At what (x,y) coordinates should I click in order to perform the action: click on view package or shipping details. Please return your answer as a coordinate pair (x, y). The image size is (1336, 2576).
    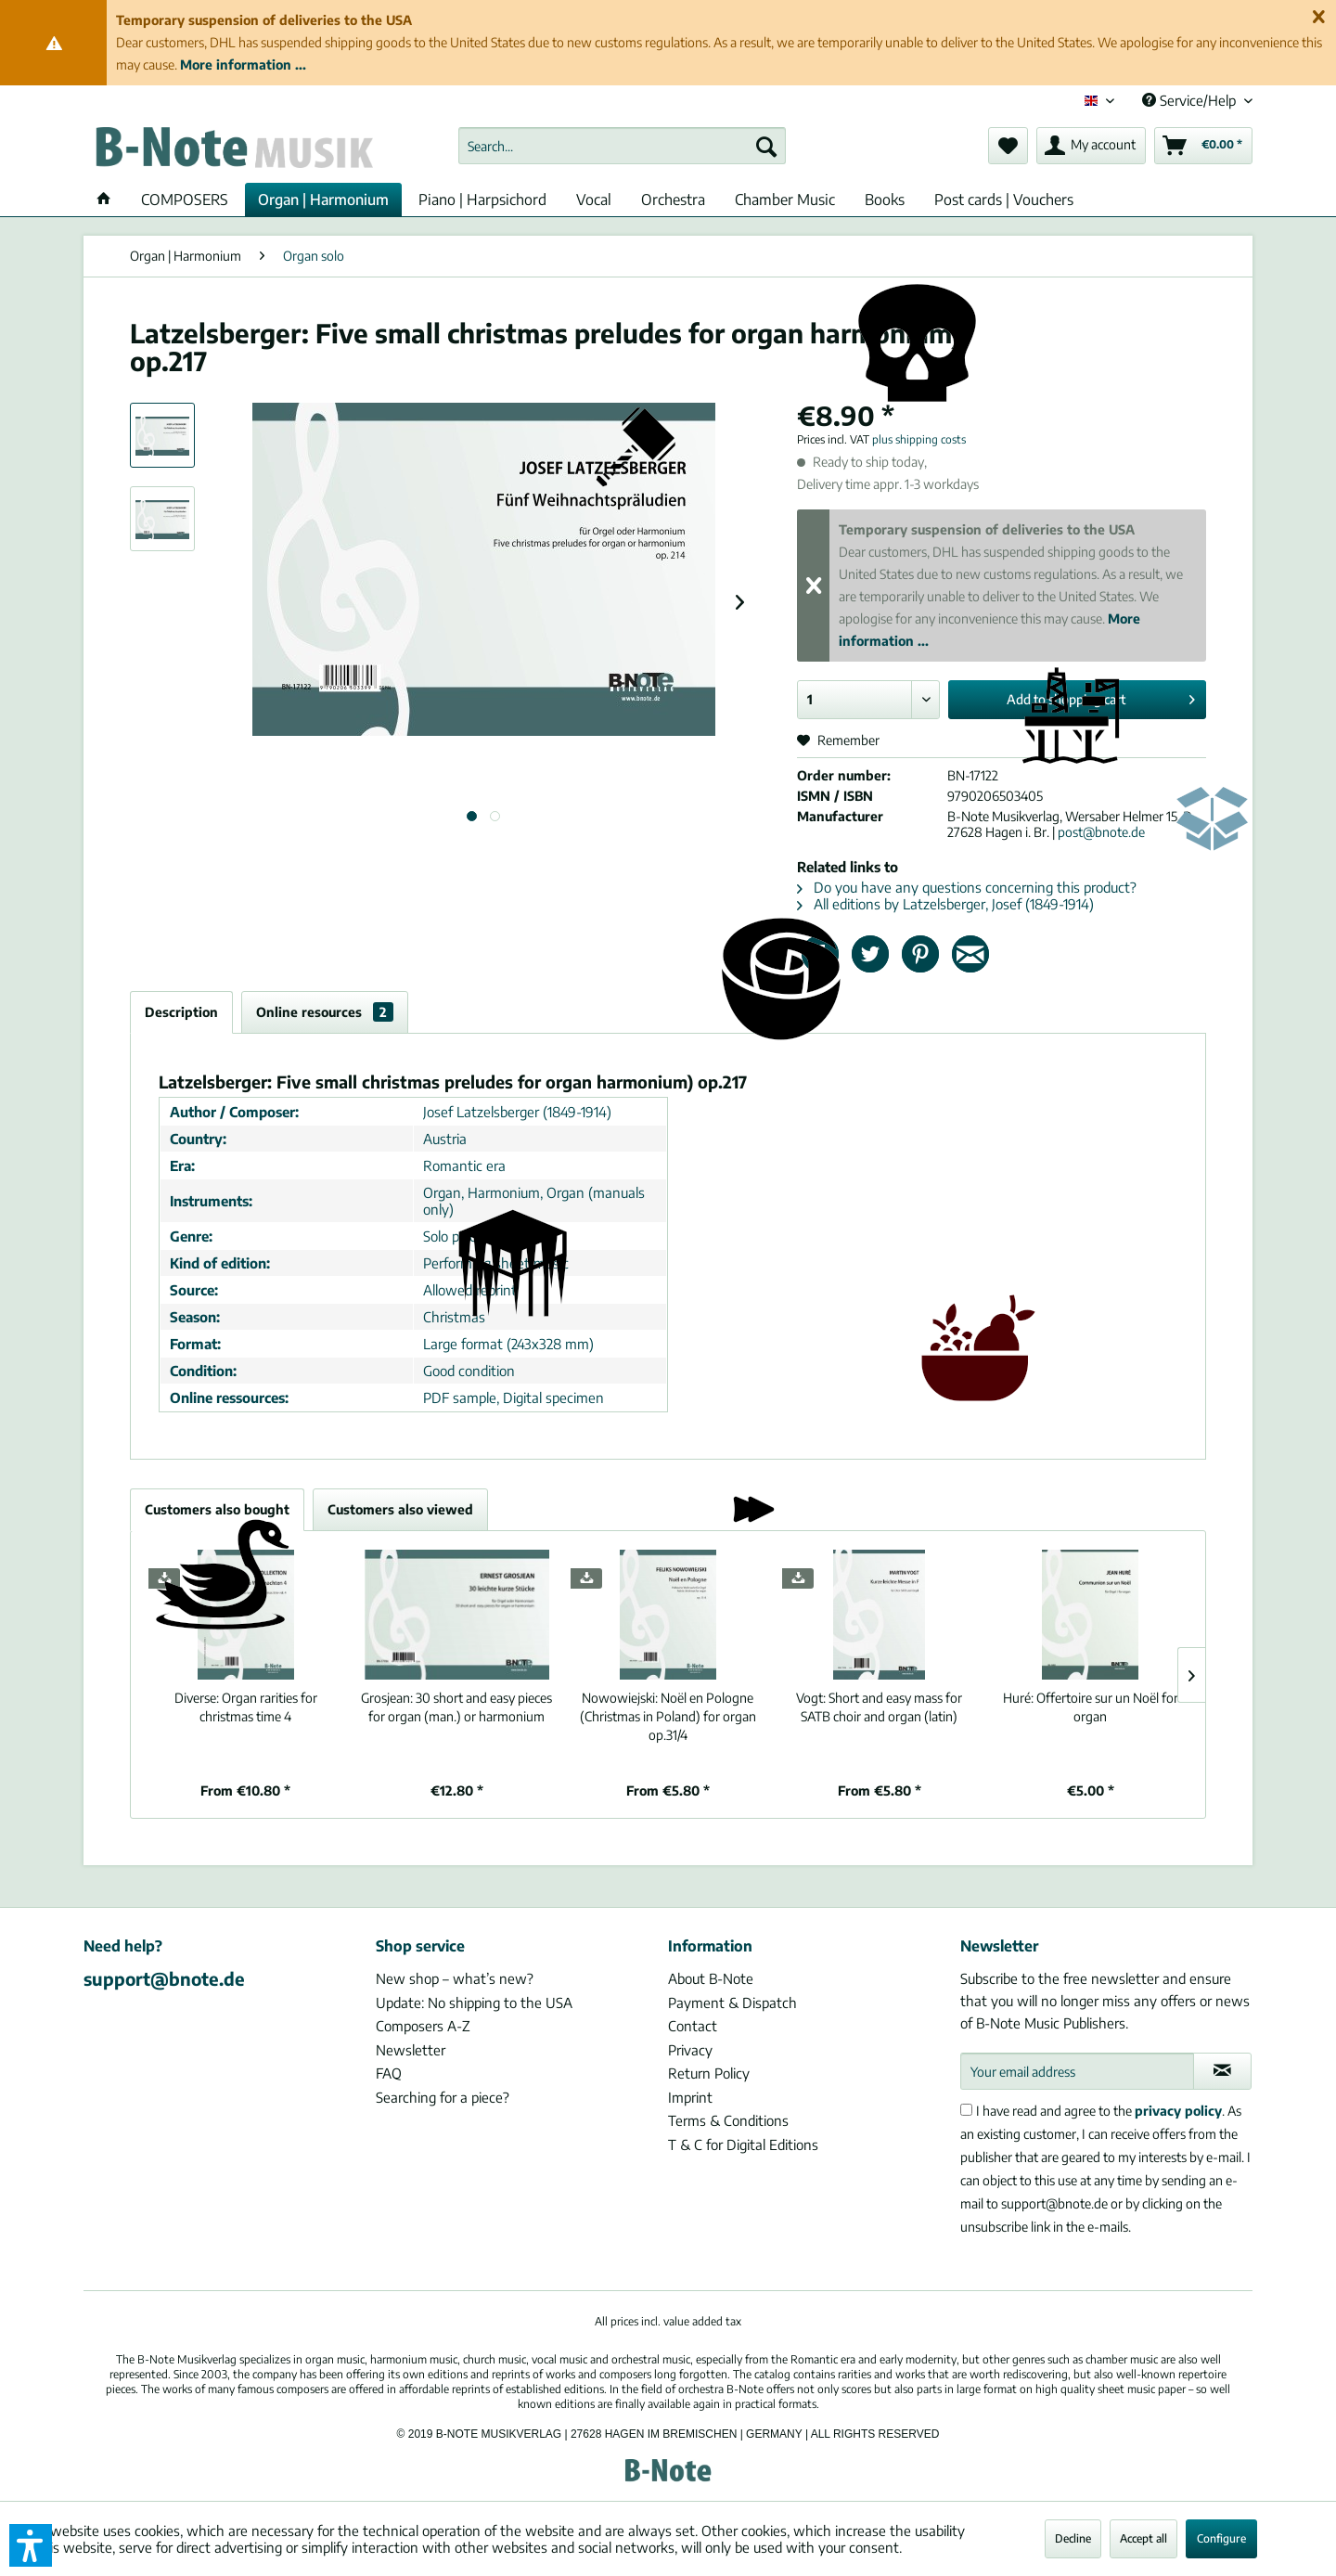
    Looking at the image, I should click on (1212, 818).